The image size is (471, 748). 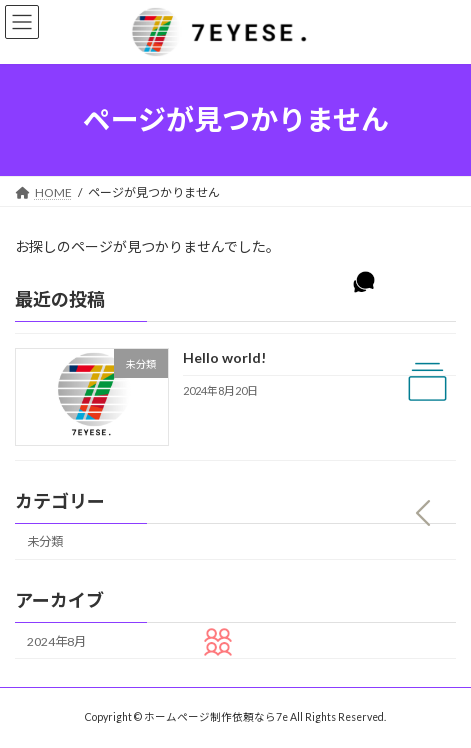 What do you see at coordinates (423, 513) in the screenshot?
I see `go back to the previous screen` at bounding box center [423, 513].